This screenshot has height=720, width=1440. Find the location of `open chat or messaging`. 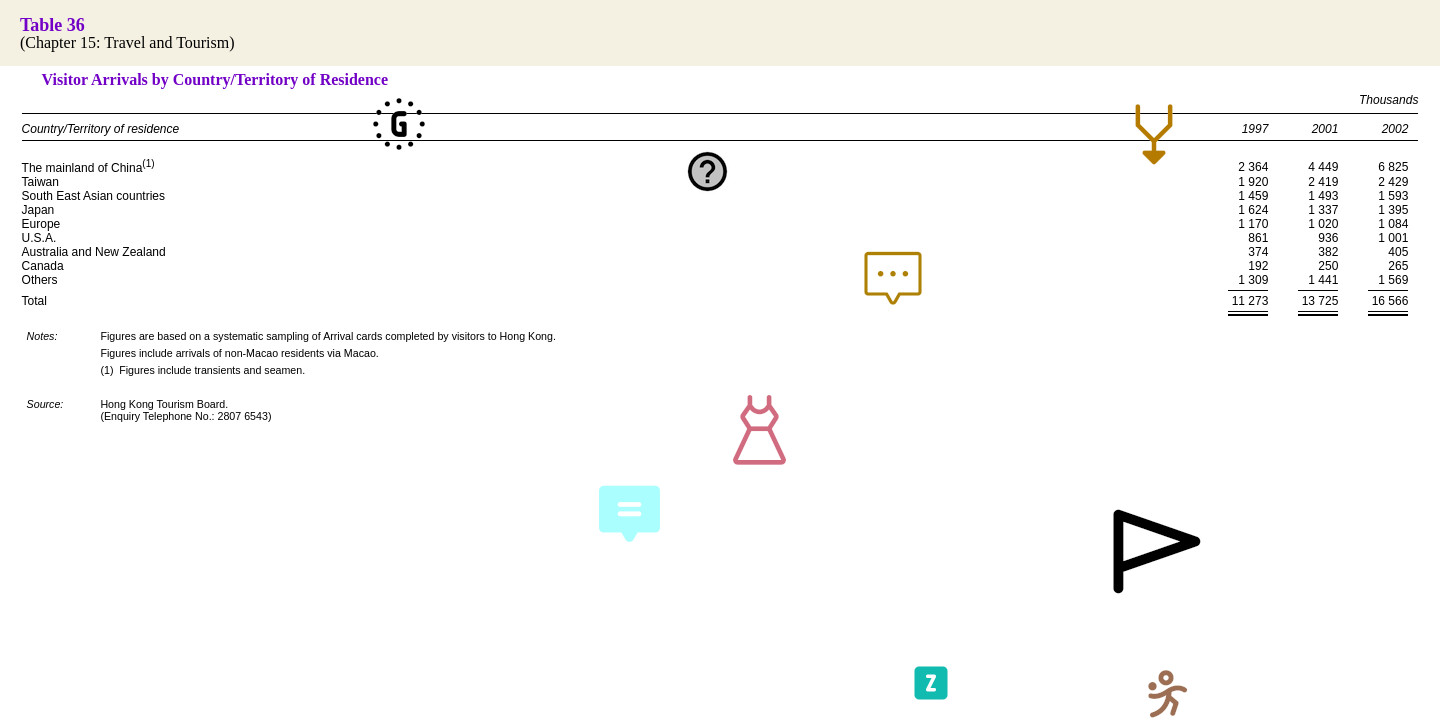

open chat or messaging is located at coordinates (893, 276).